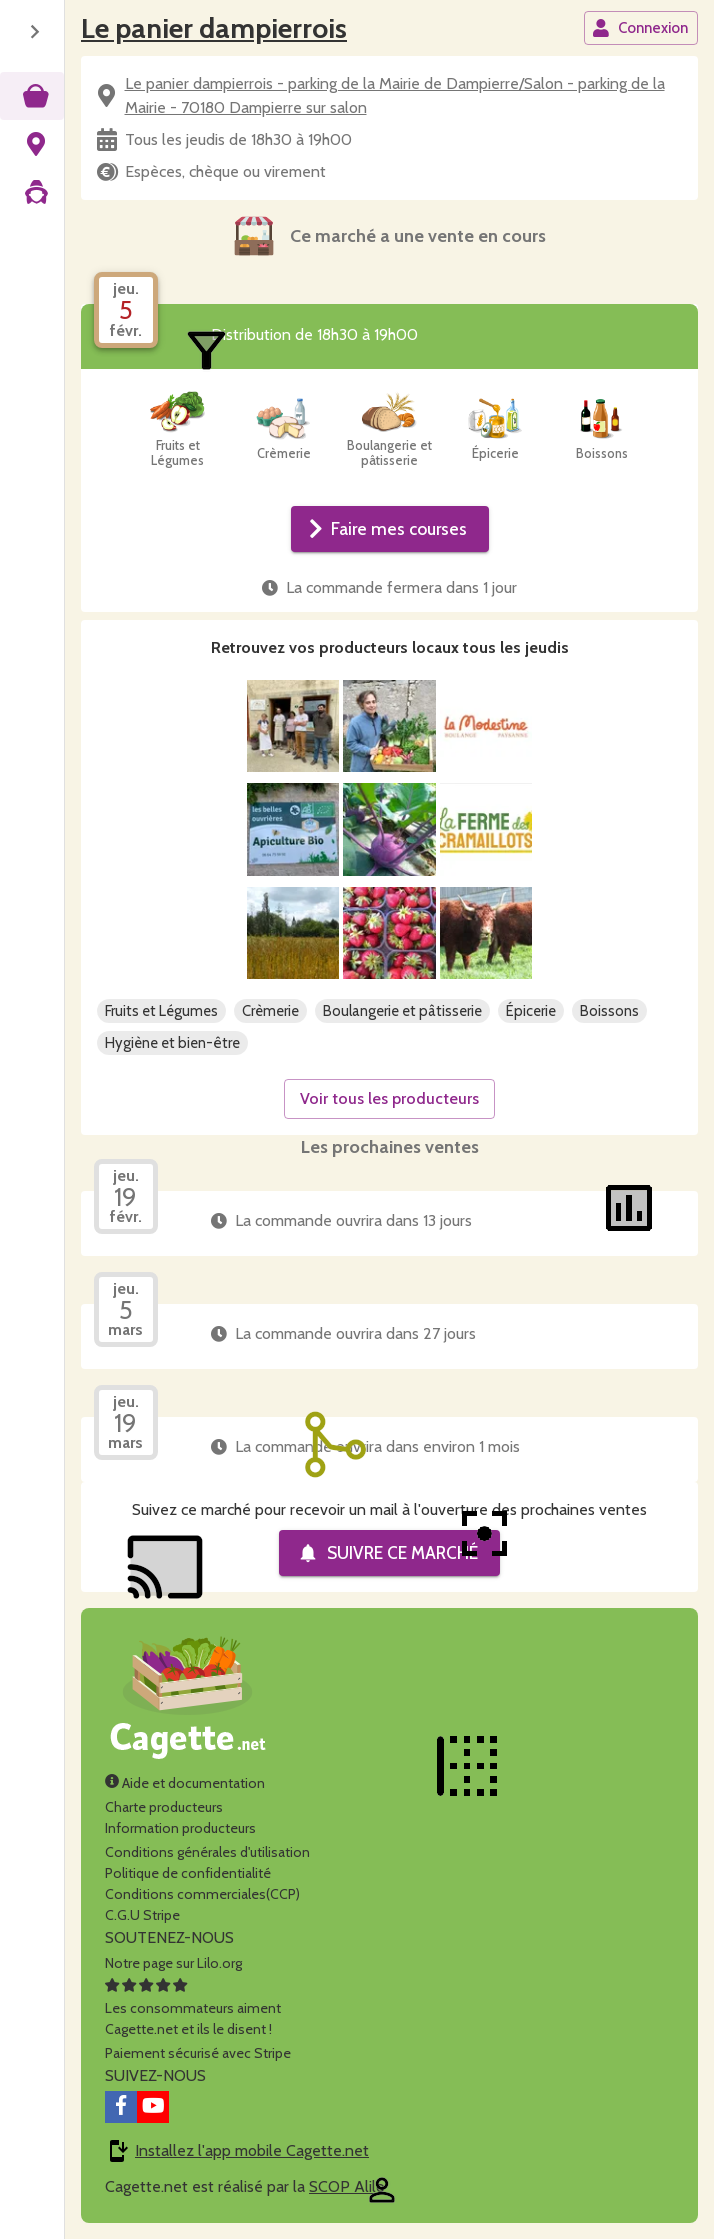 Image resolution: width=714 pixels, height=2239 pixels. I want to click on merge branches in version control, so click(330, 1444).